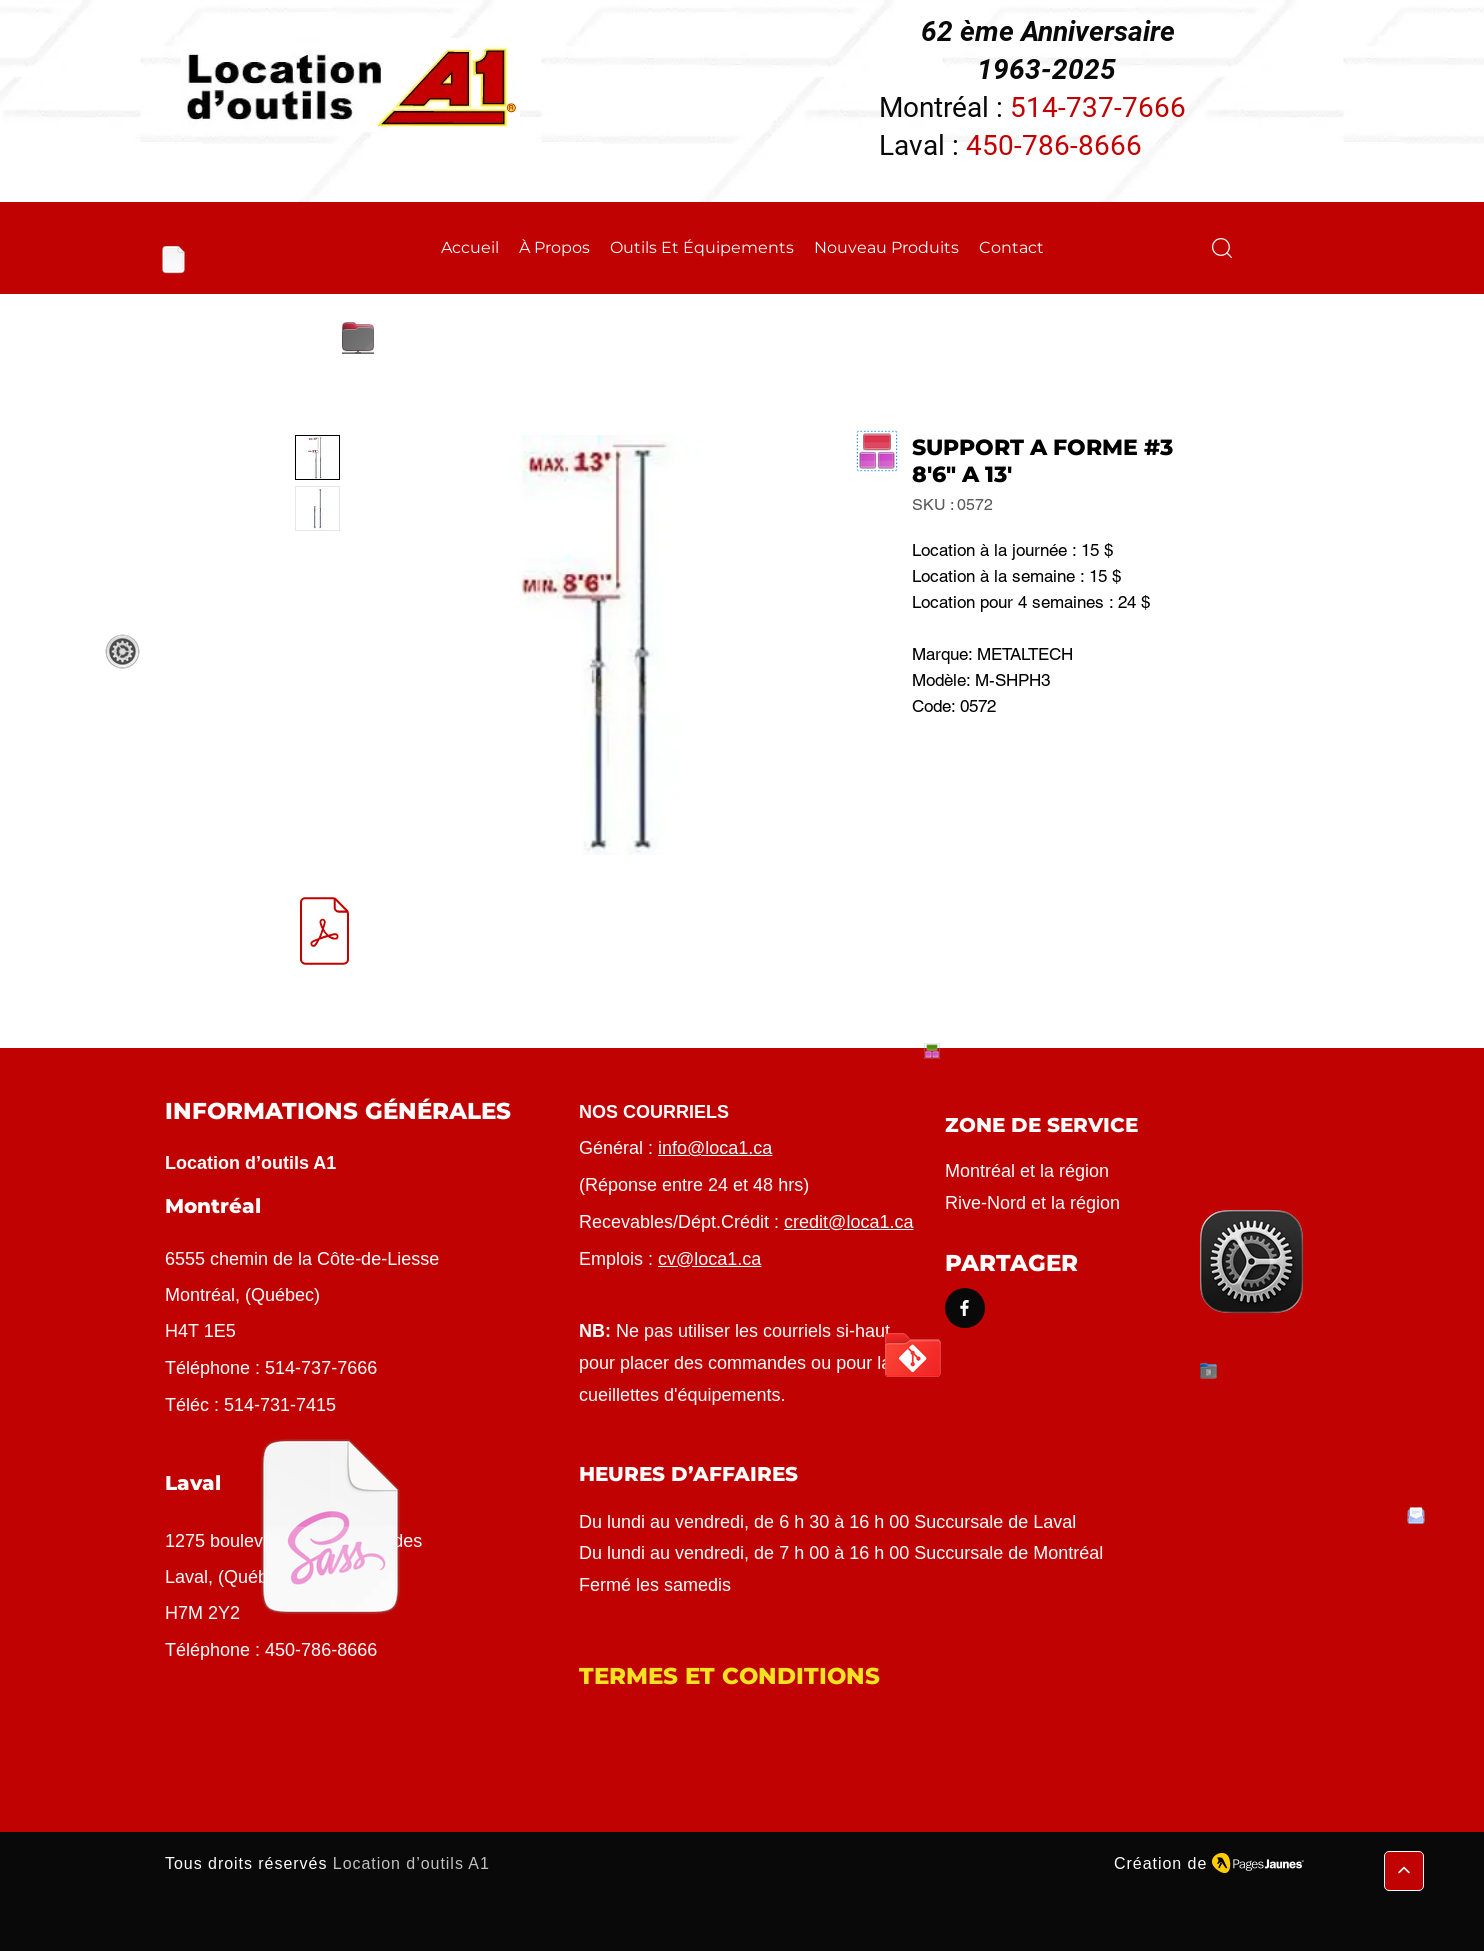 This screenshot has width=1484, height=1951. Describe the element at coordinates (1208, 1370) in the screenshot. I see `open templates folder` at that location.